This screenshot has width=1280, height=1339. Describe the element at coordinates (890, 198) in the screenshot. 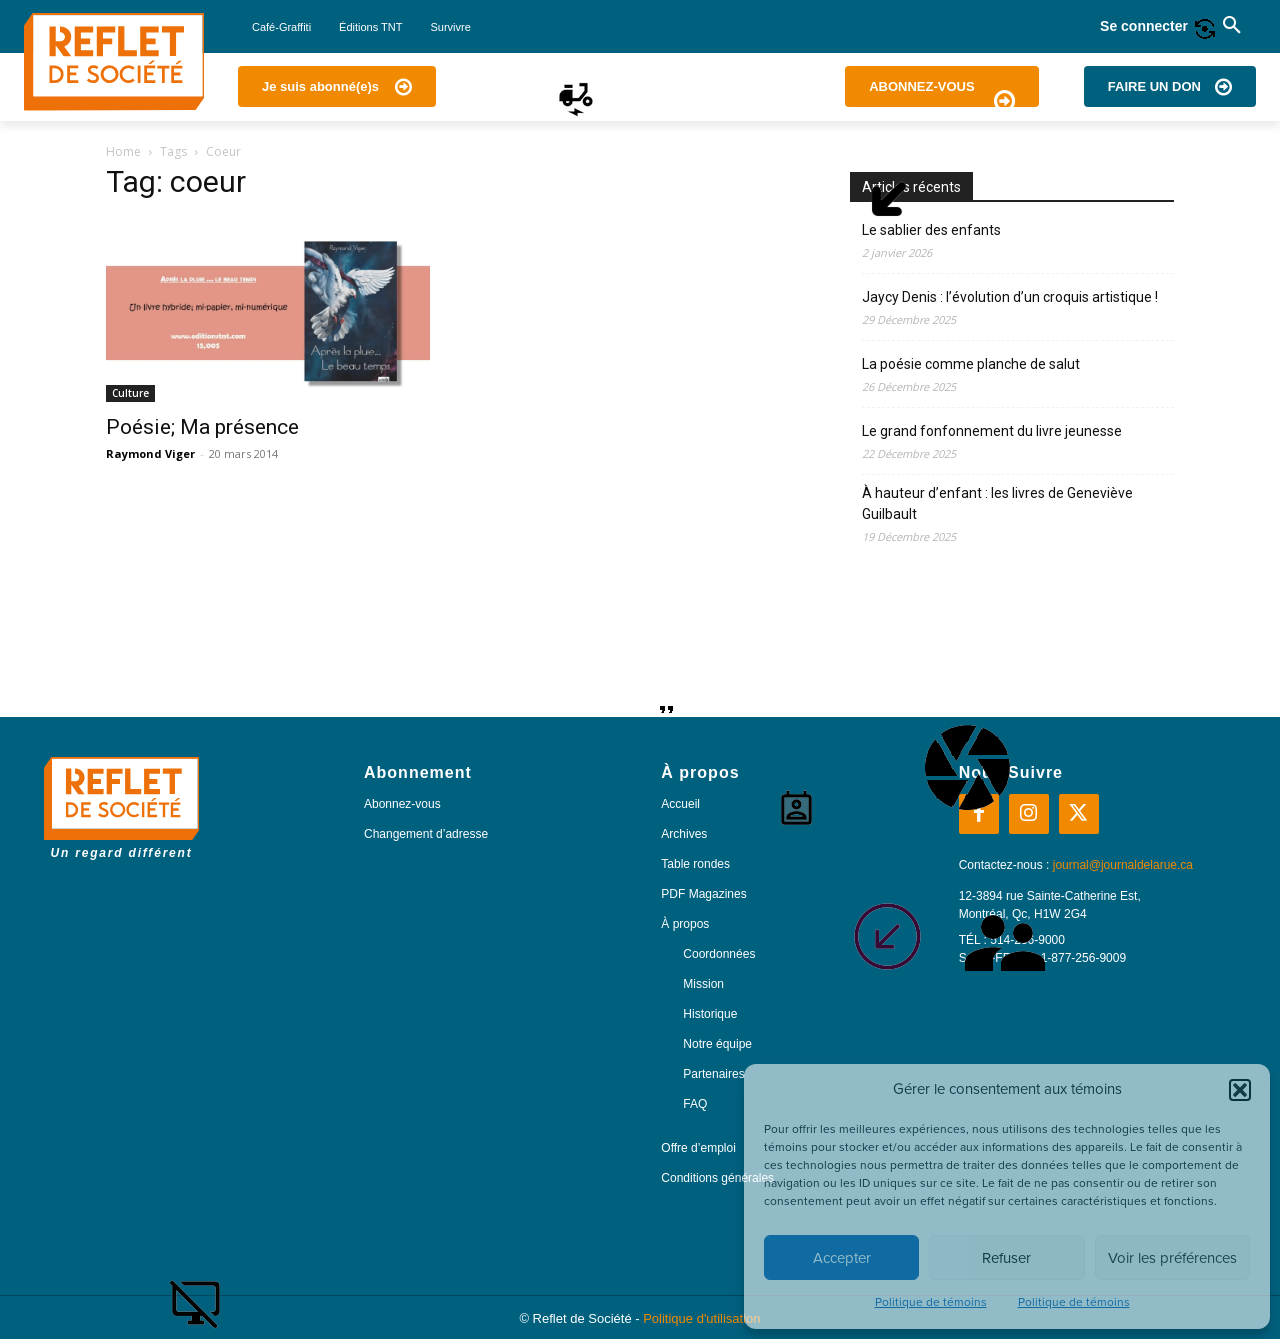

I see `access transit entry or exit points` at that location.